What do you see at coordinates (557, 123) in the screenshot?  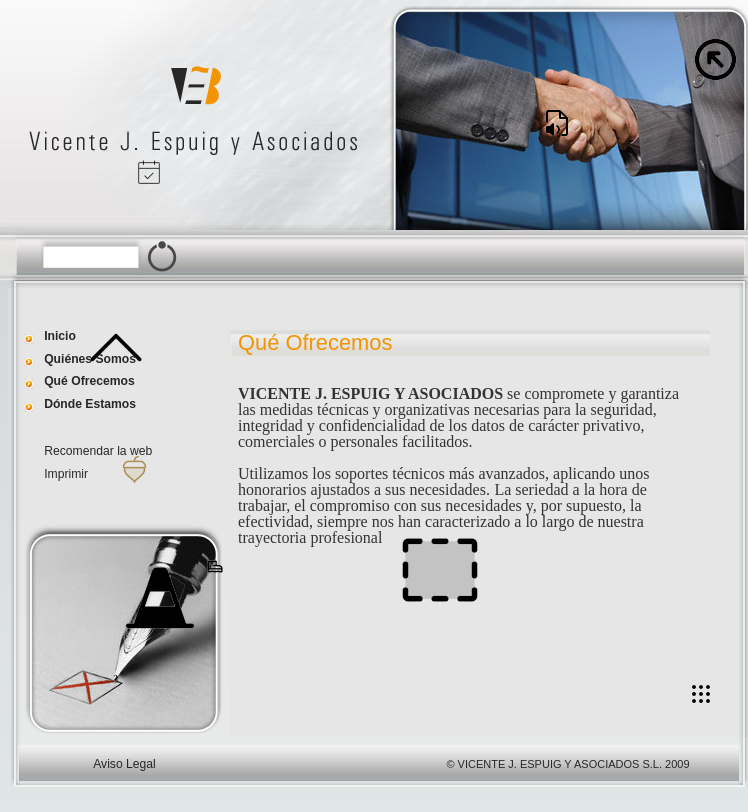 I see `open an audio file` at bounding box center [557, 123].